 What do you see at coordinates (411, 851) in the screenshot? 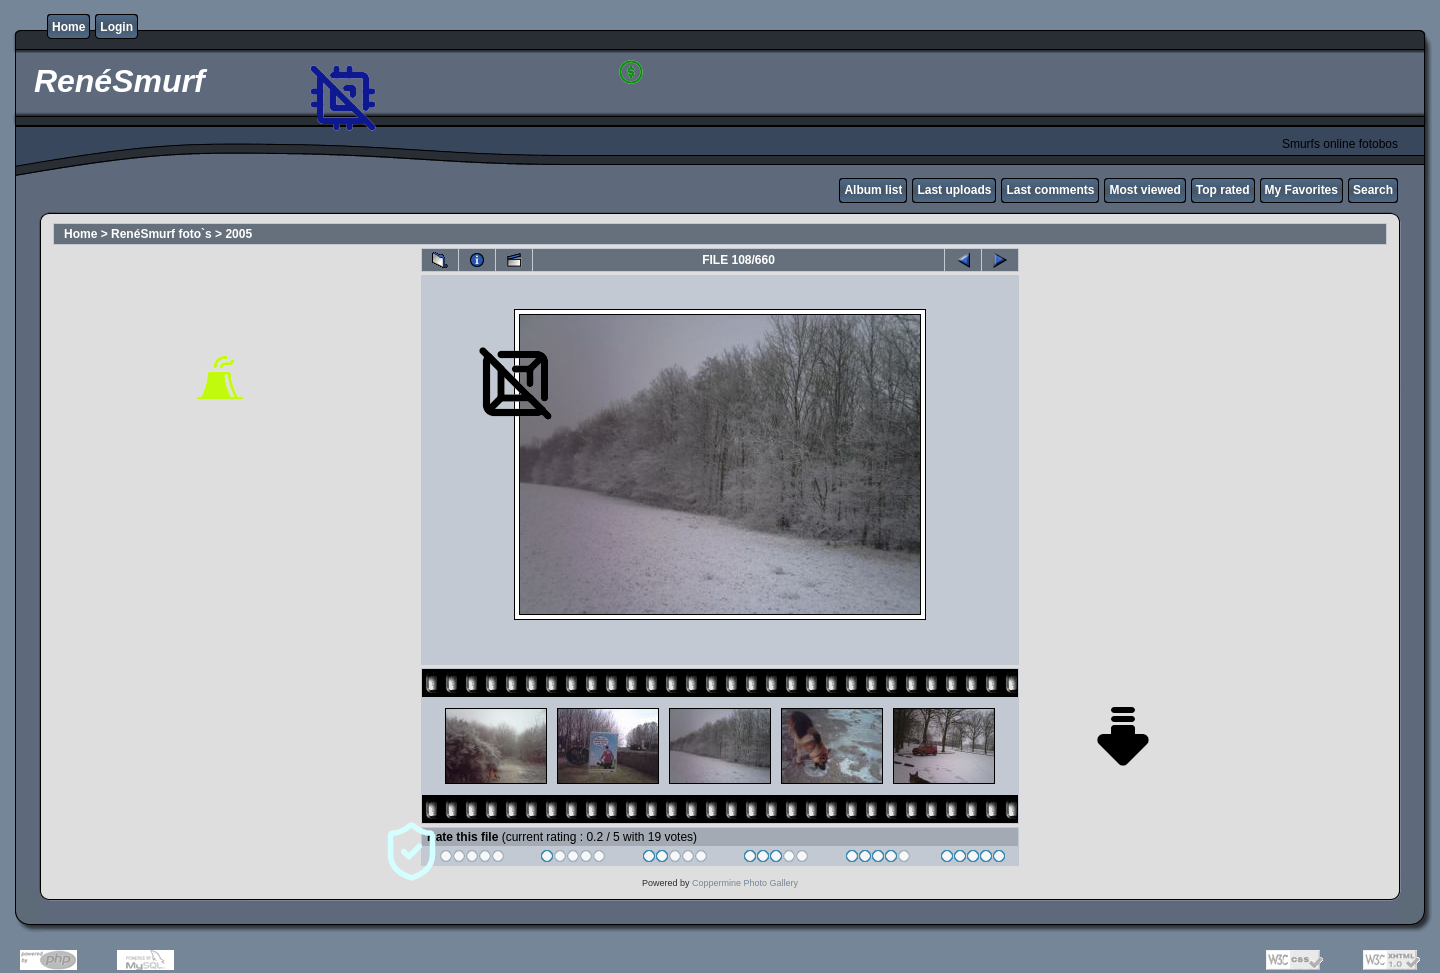
I see `indicates verified security or protection status` at bounding box center [411, 851].